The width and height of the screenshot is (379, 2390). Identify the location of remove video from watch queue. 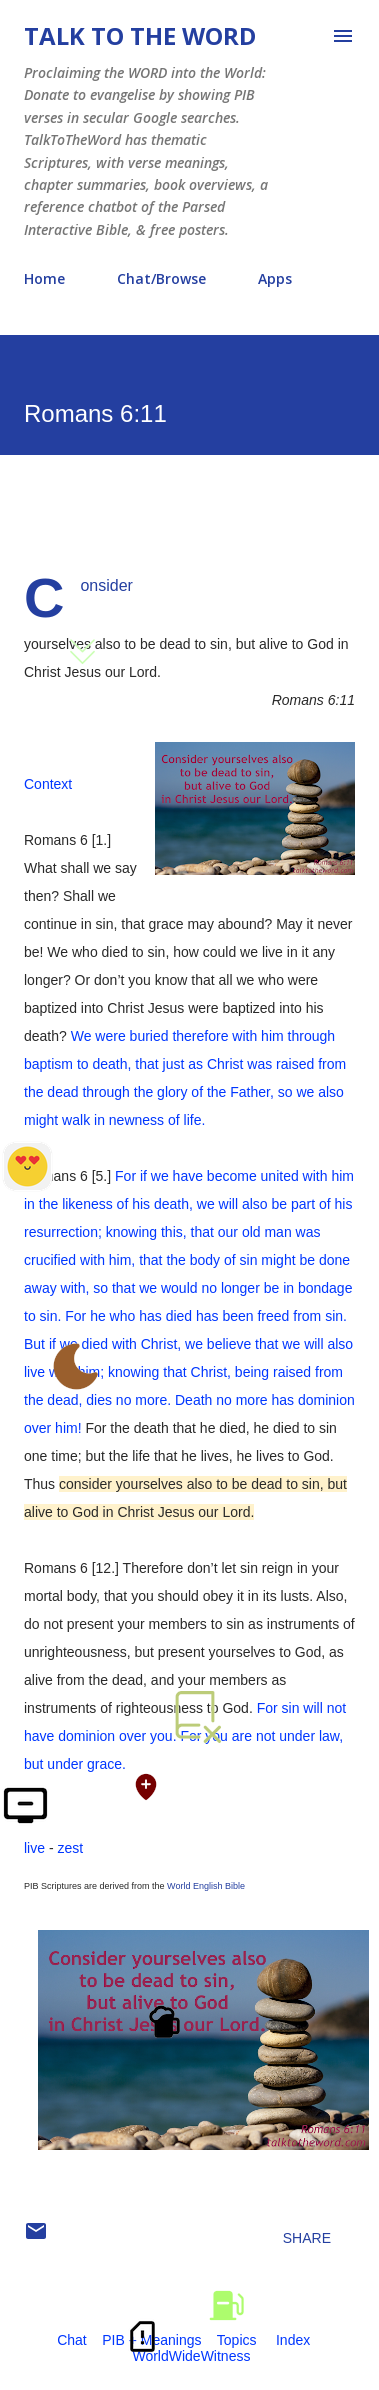
(25, 1805).